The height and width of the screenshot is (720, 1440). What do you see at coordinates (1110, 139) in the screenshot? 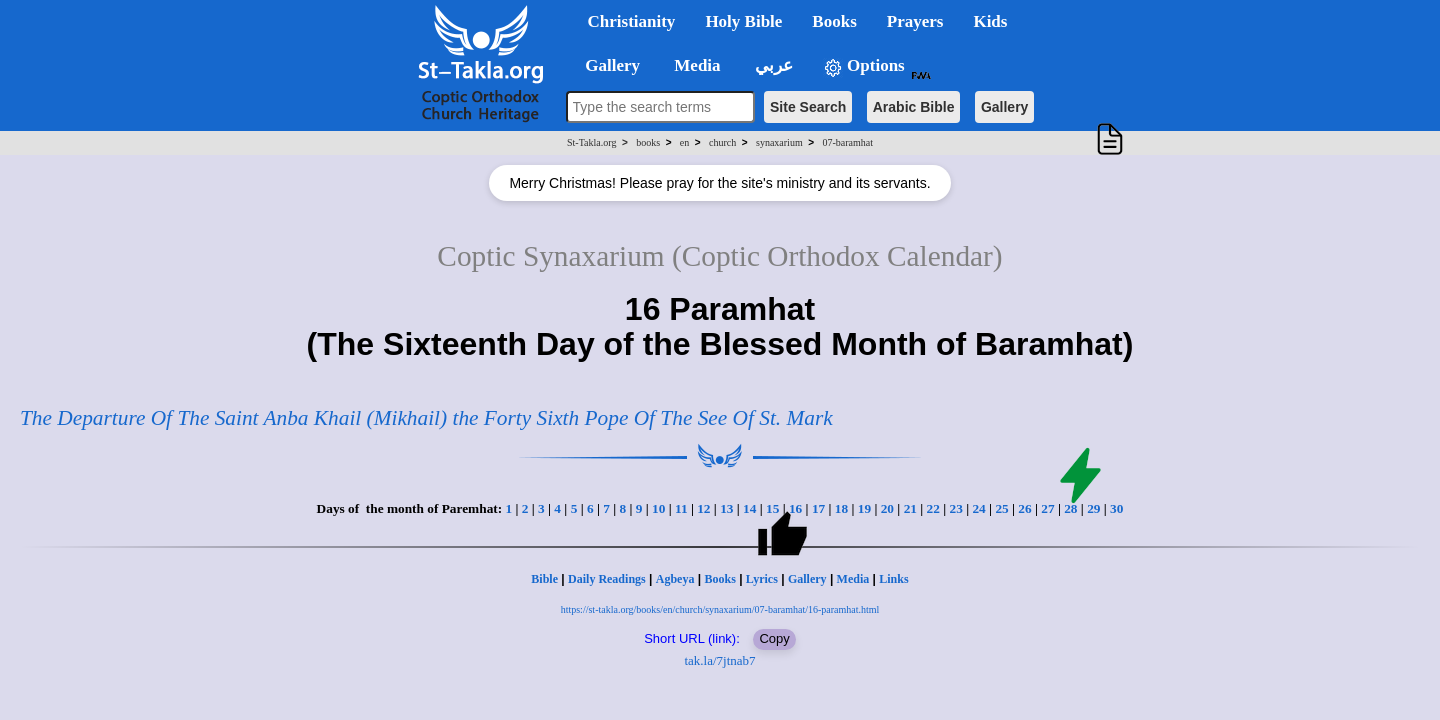
I see `view document details` at bounding box center [1110, 139].